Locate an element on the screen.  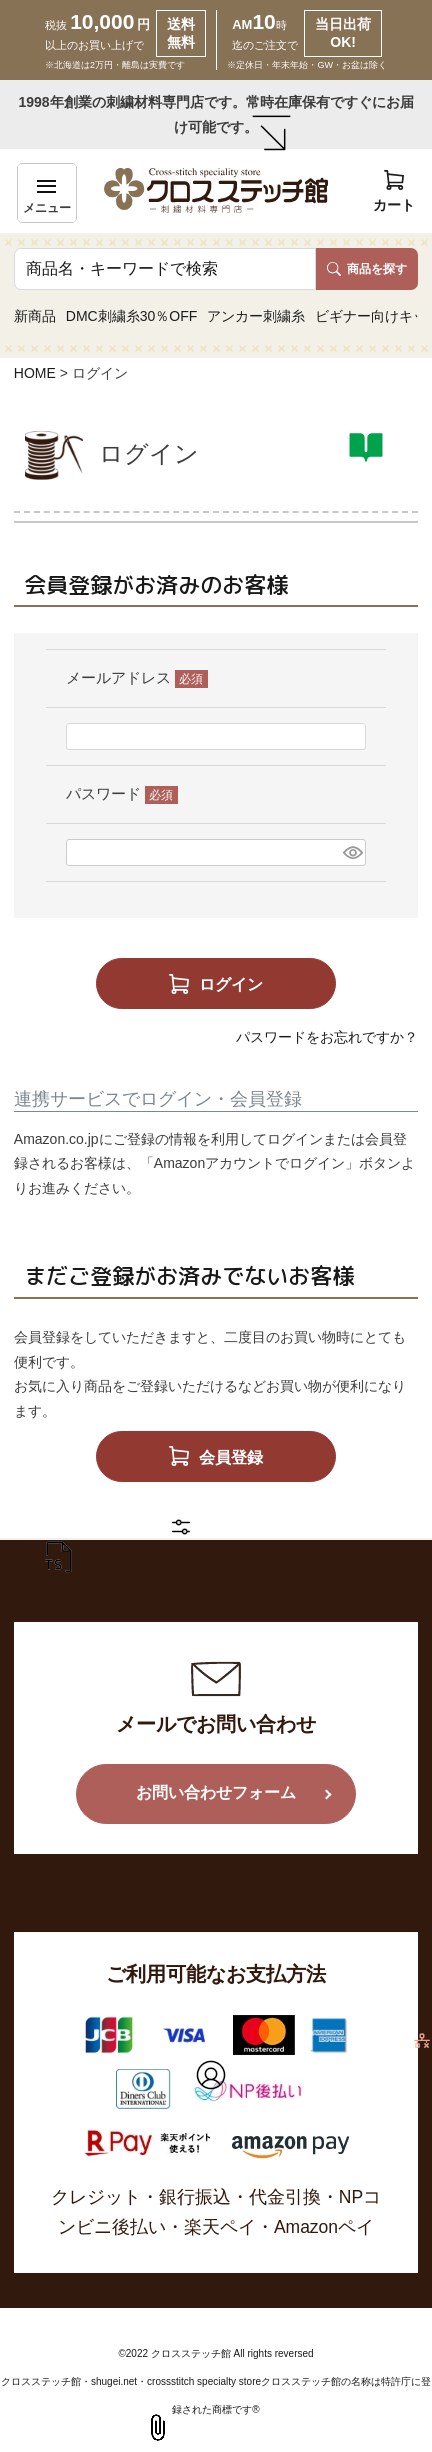
a TypeScript file is located at coordinates (59, 1557).